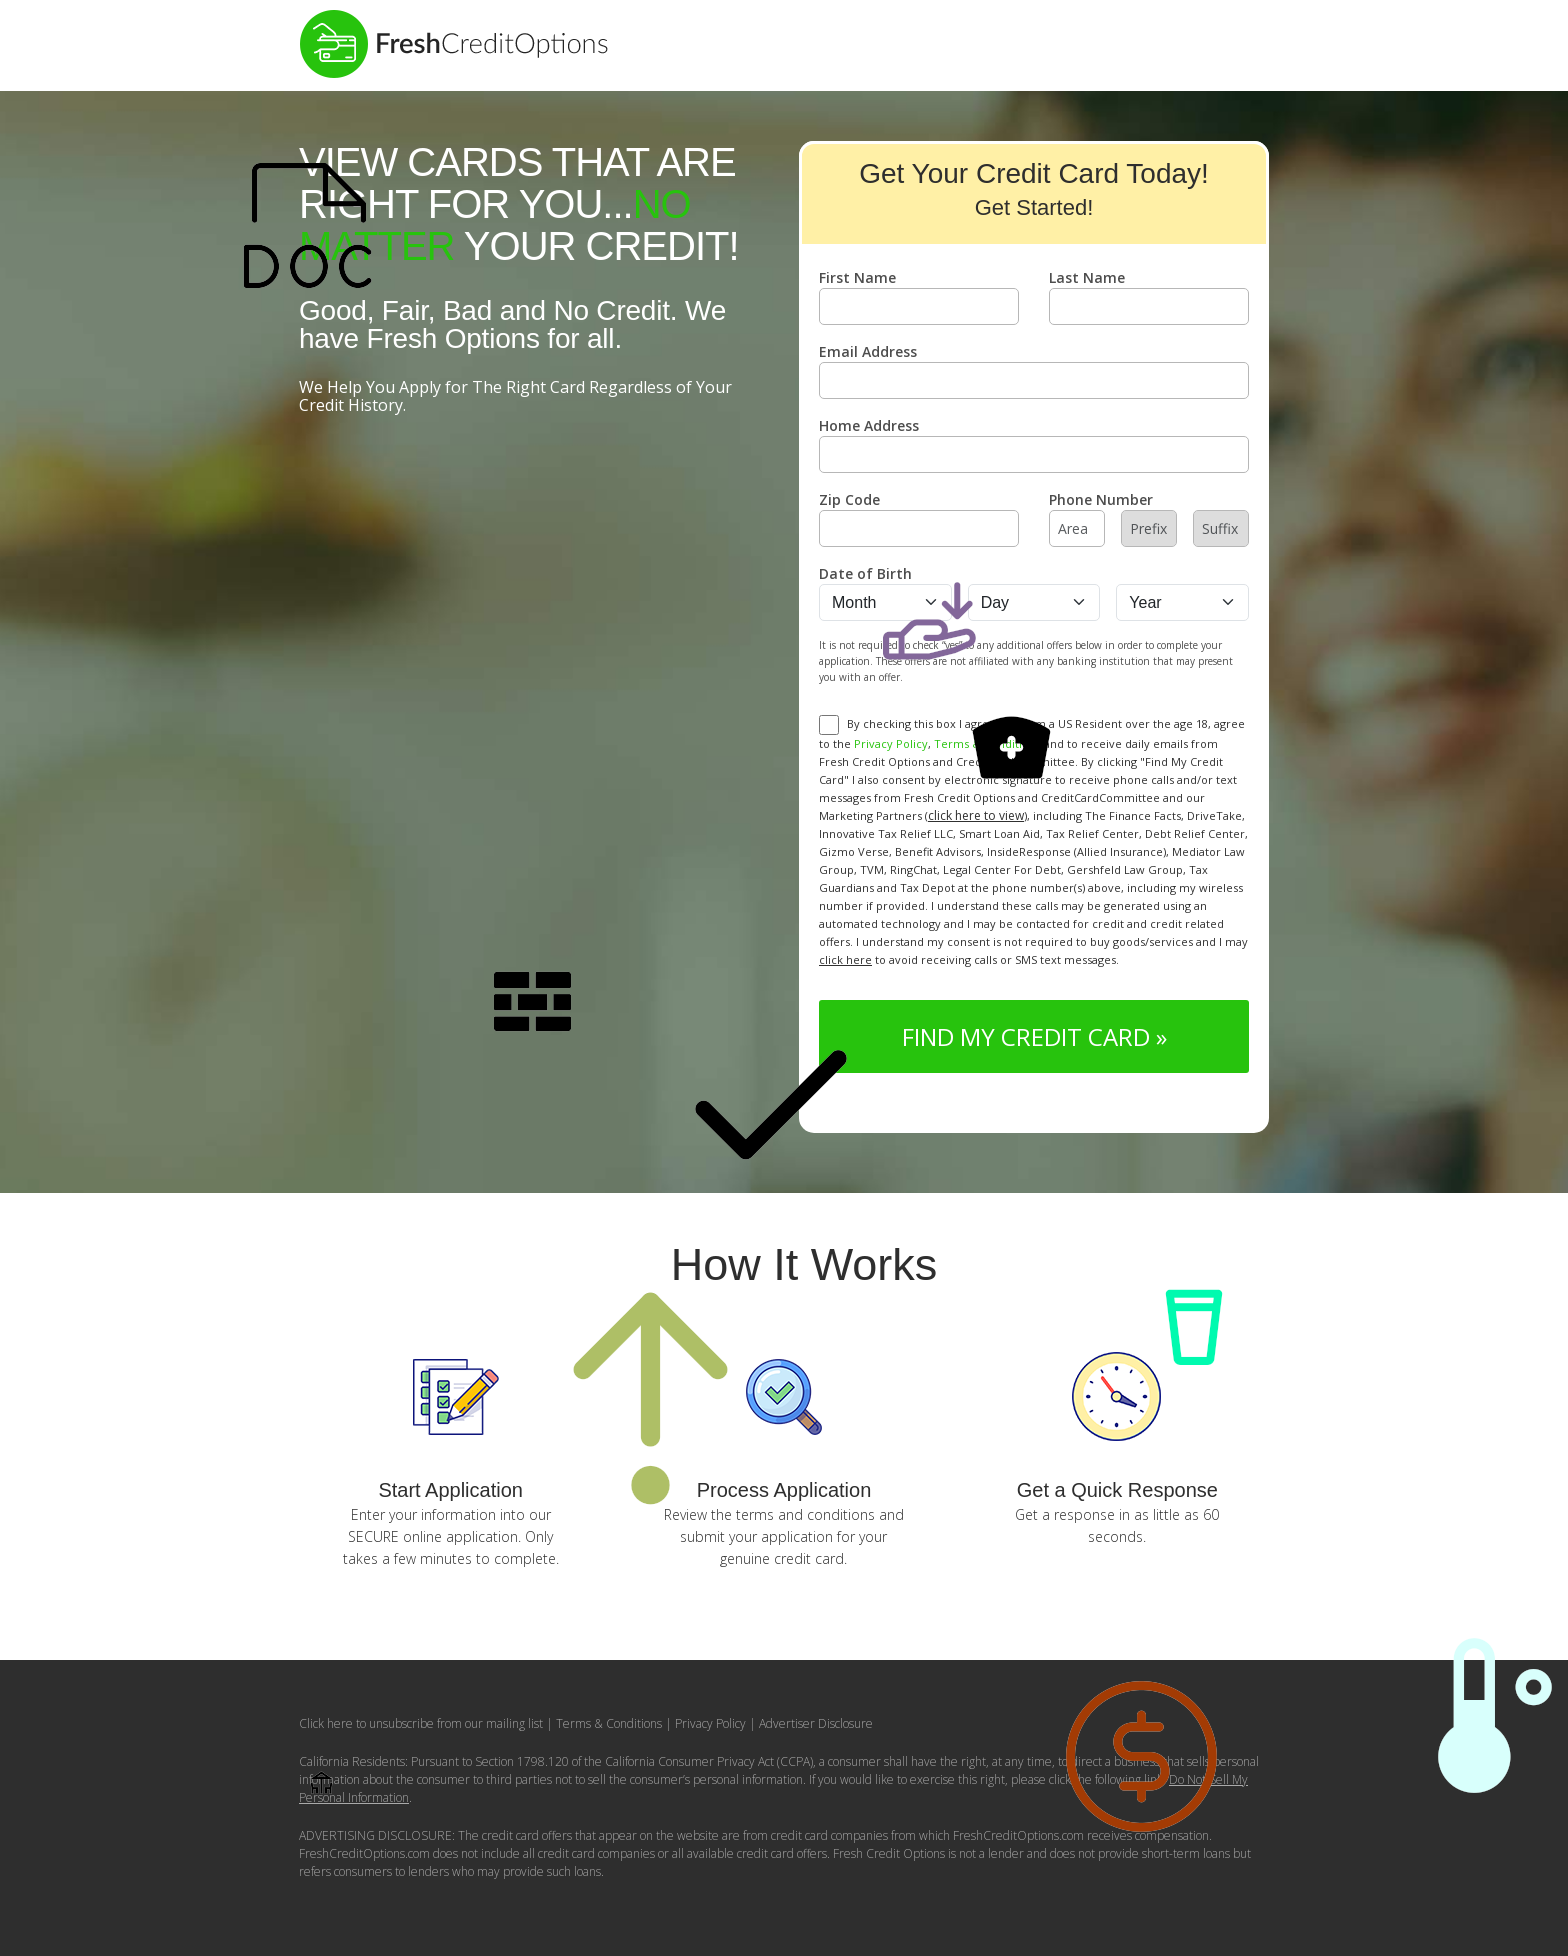 This screenshot has height=1956, width=1568. Describe the element at coordinates (650, 1398) in the screenshot. I see `upload from current location` at that location.